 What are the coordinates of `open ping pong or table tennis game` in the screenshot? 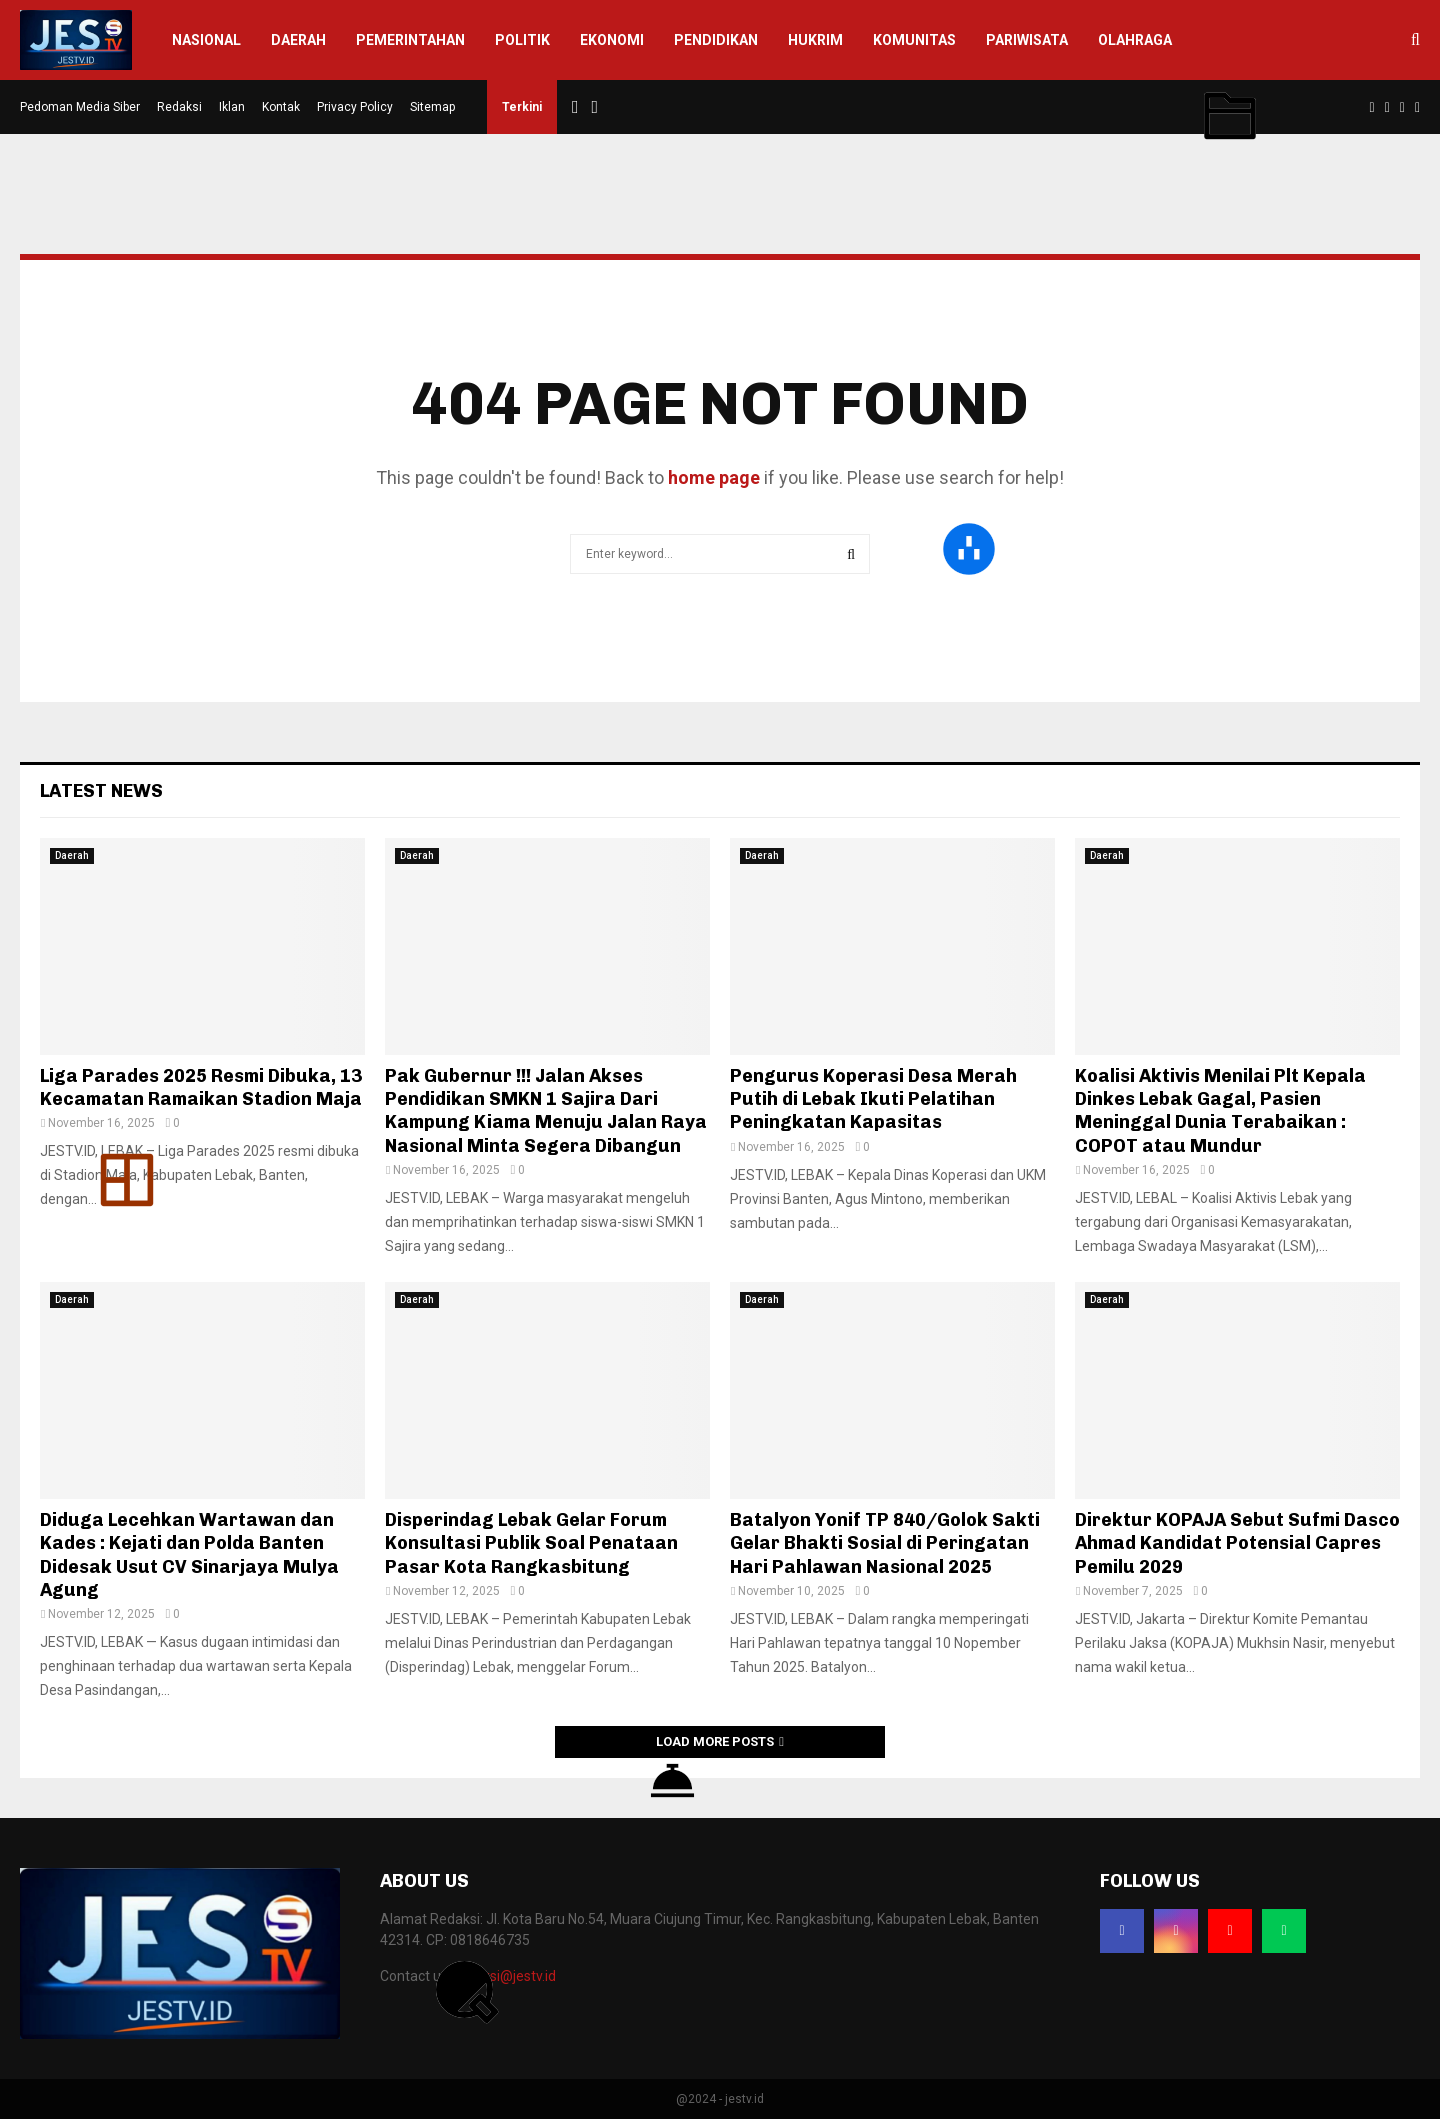 It's located at (466, 1991).